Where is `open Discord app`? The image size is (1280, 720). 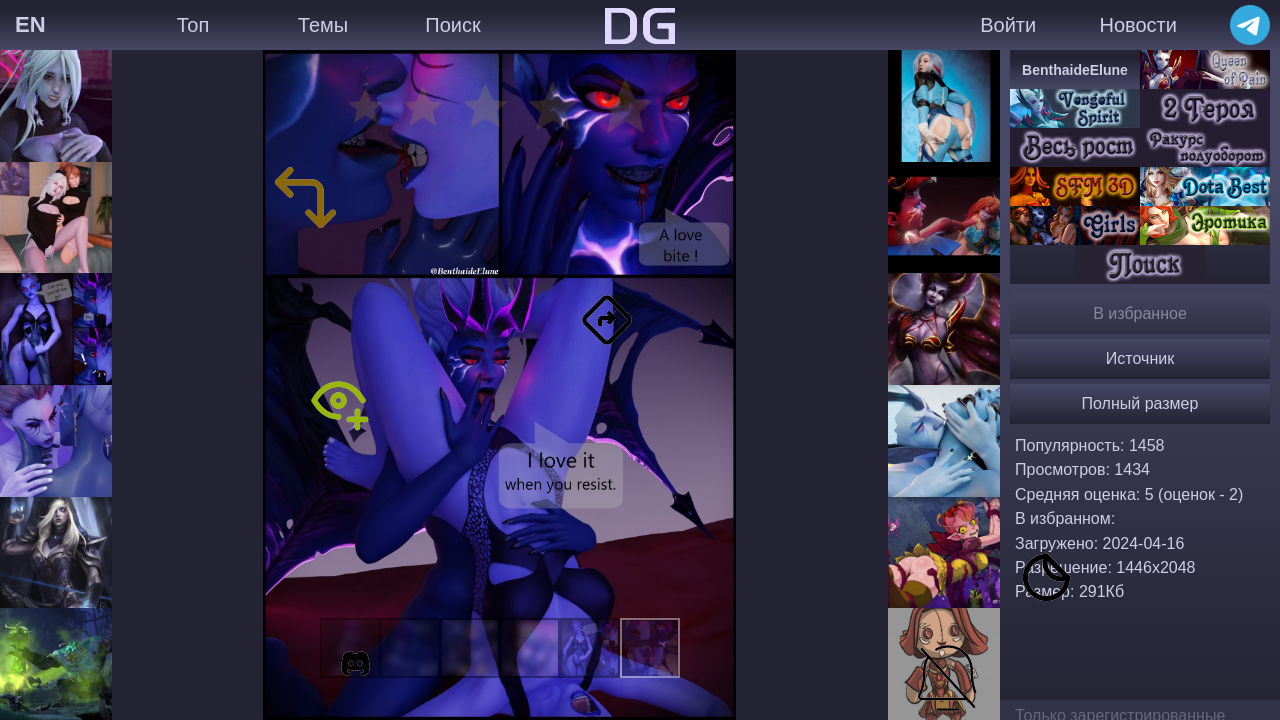
open Discord app is located at coordinates (355, 663).